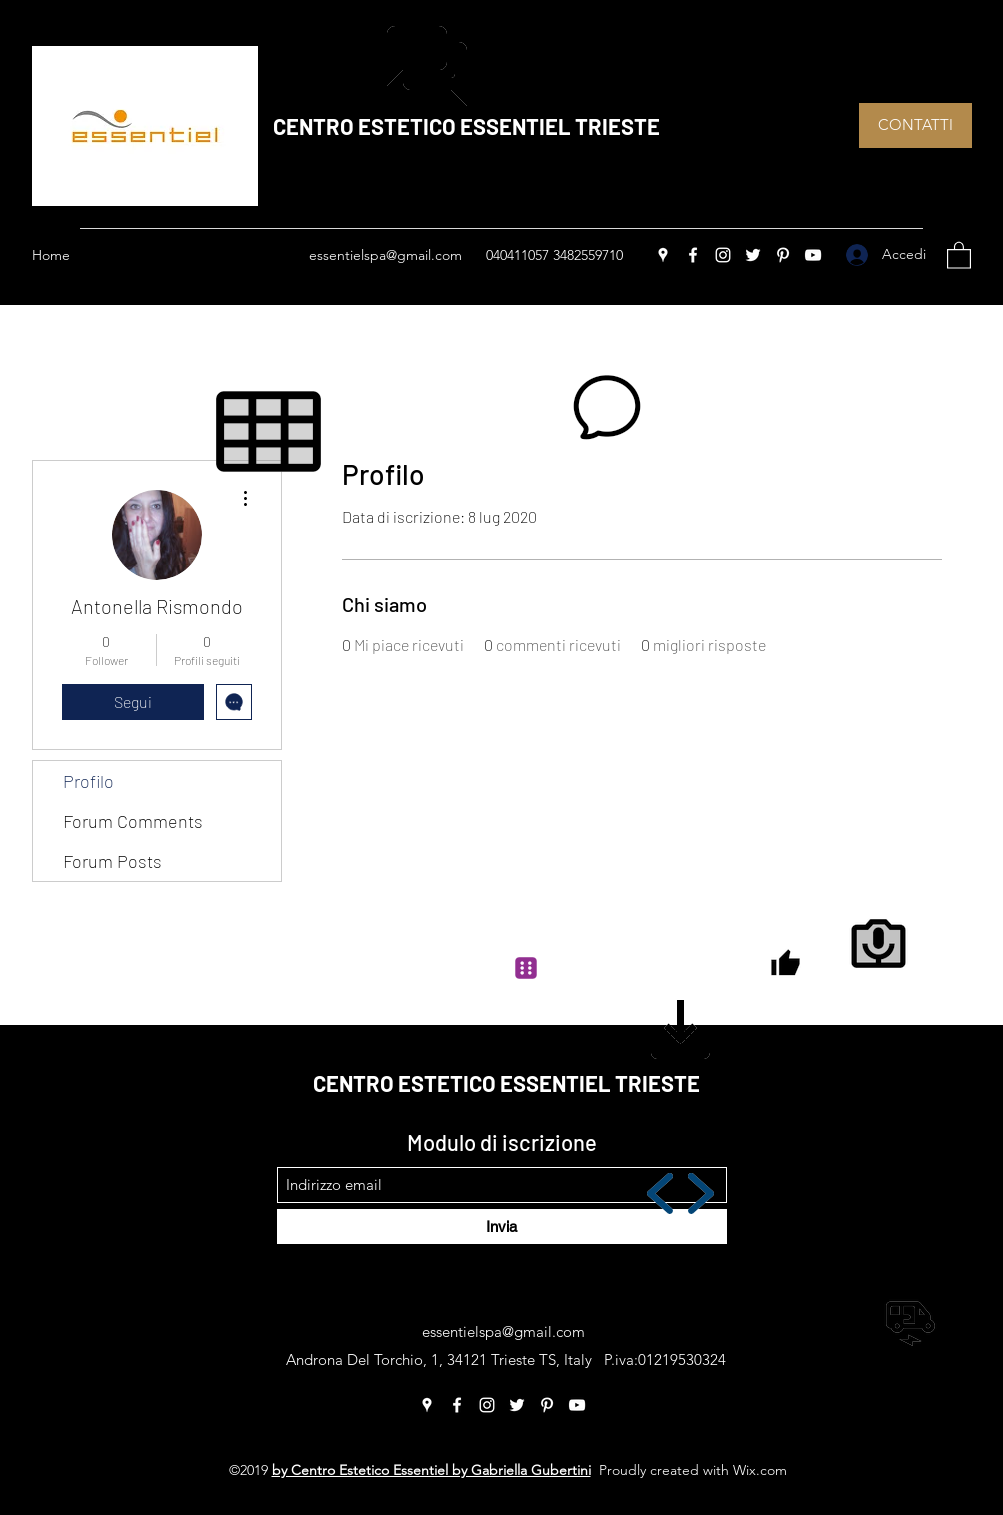 This screenshot has width=1003, height=1515. What do you see at coordinates (427, 66) in the screenshot?
I see `open discussion forum or group chat` at bounding box center [427, 66].